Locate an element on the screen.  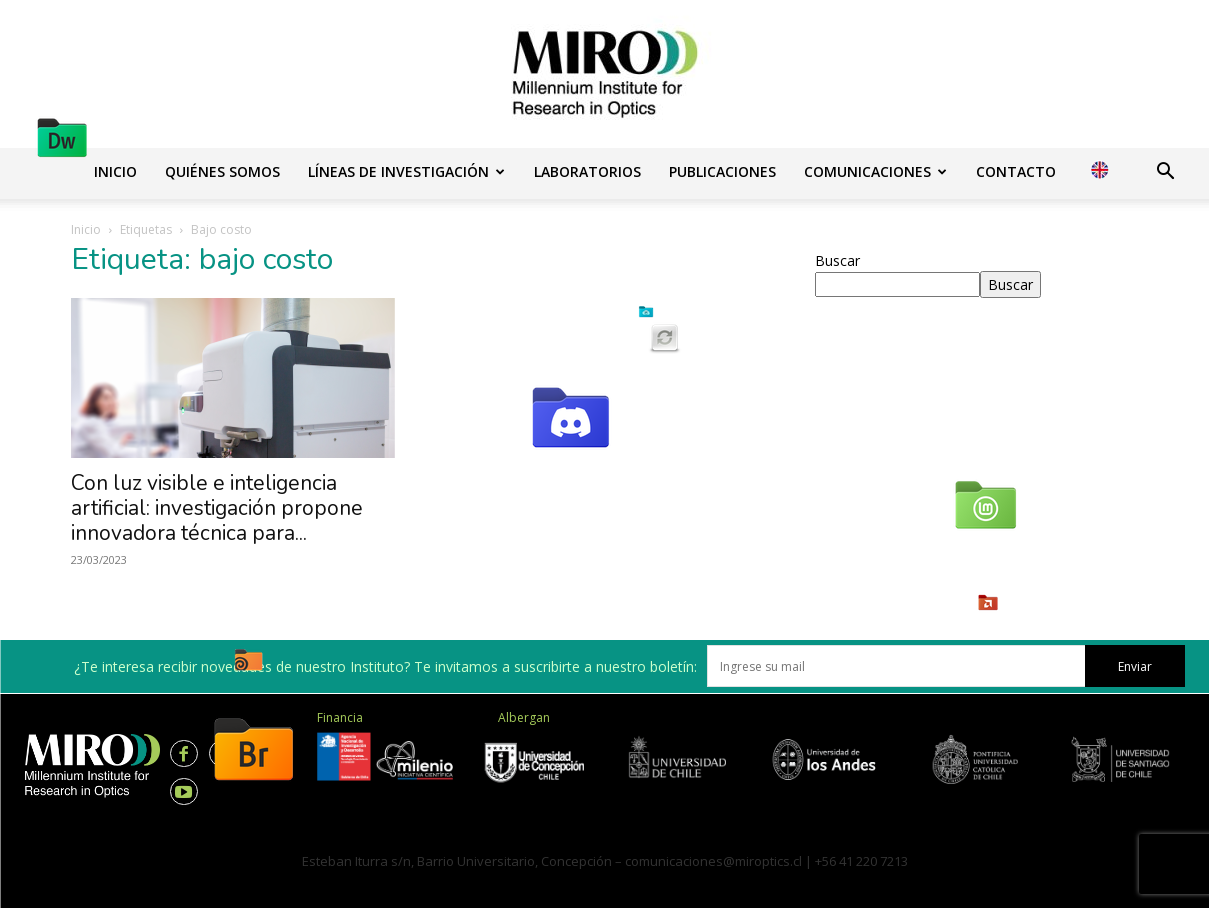
open houdini project files folder is located at coordinates (248, 660).